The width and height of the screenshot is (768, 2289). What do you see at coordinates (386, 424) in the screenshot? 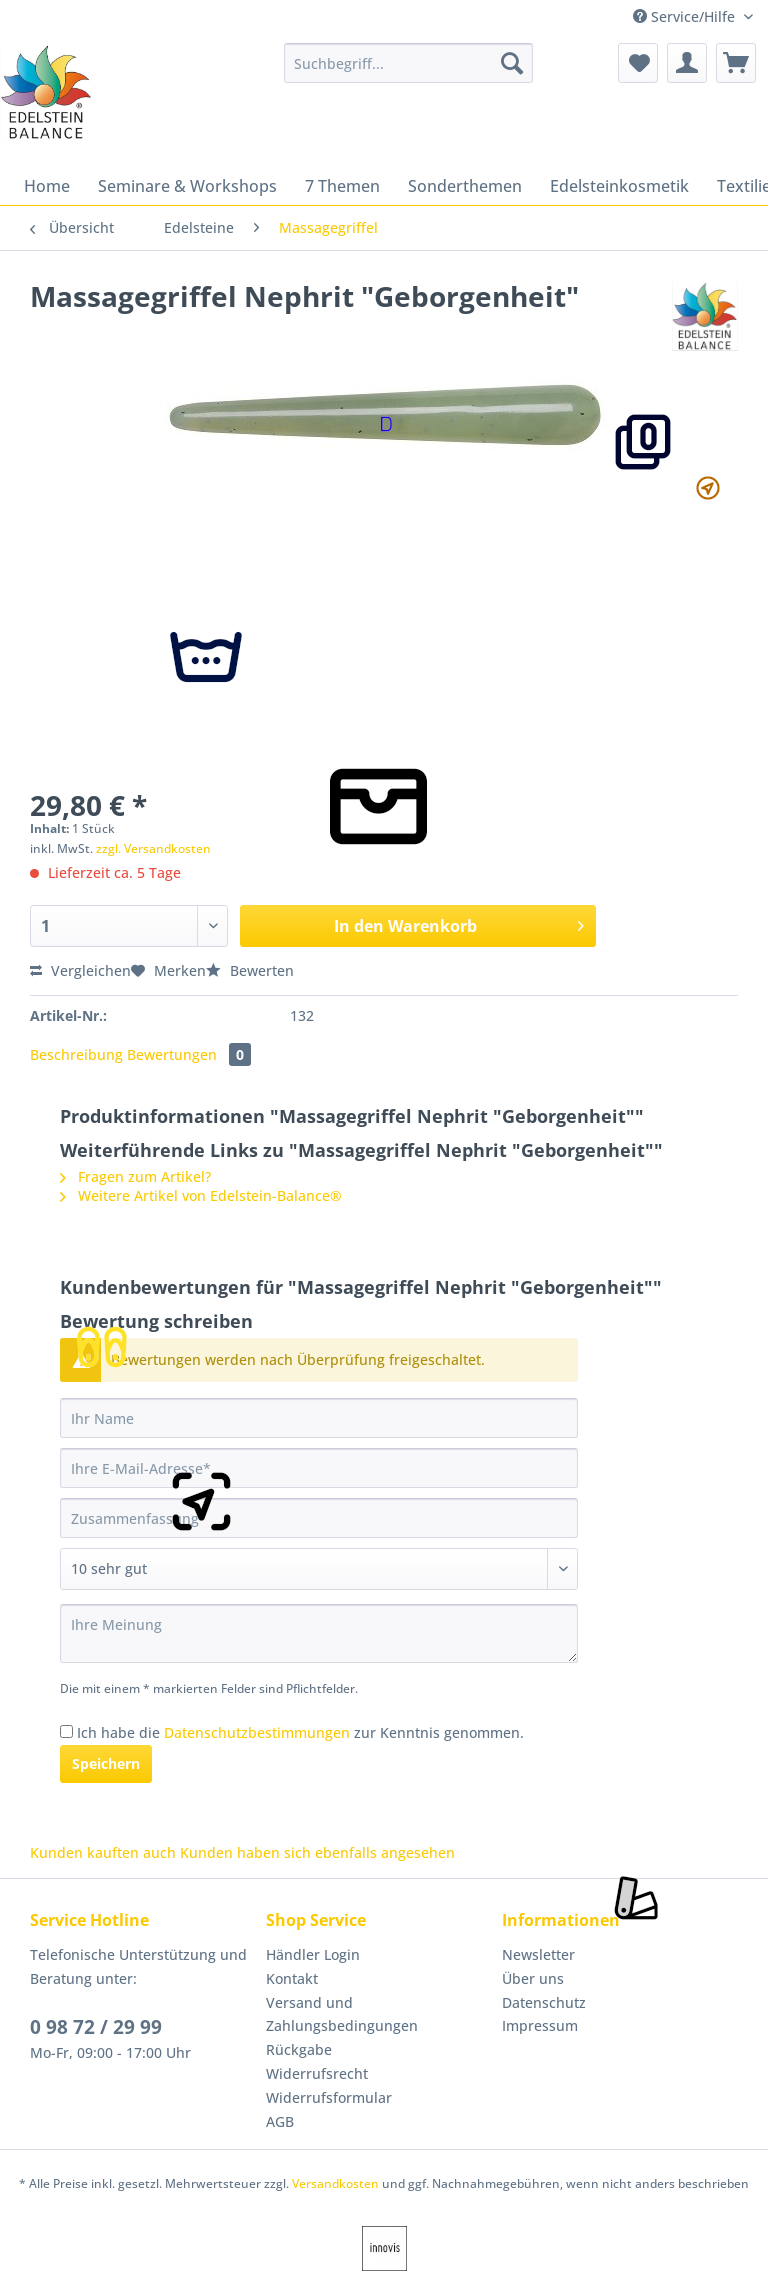
I see `represents the letter D in alphabetical navigation` at bounding box center [386, 424].